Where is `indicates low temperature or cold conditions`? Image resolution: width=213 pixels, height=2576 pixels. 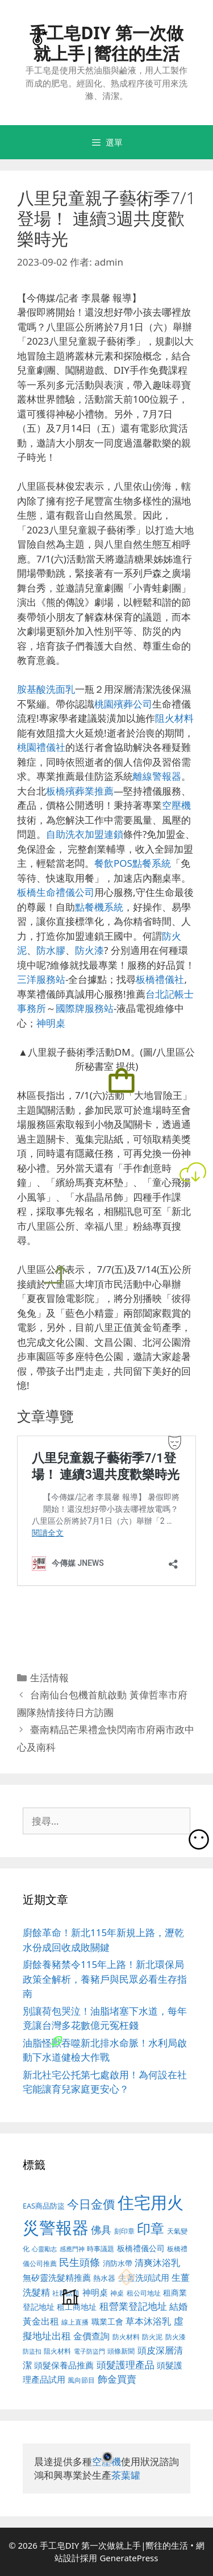 indicates low temperature or cold conditions is located at coordinates (38, 36).